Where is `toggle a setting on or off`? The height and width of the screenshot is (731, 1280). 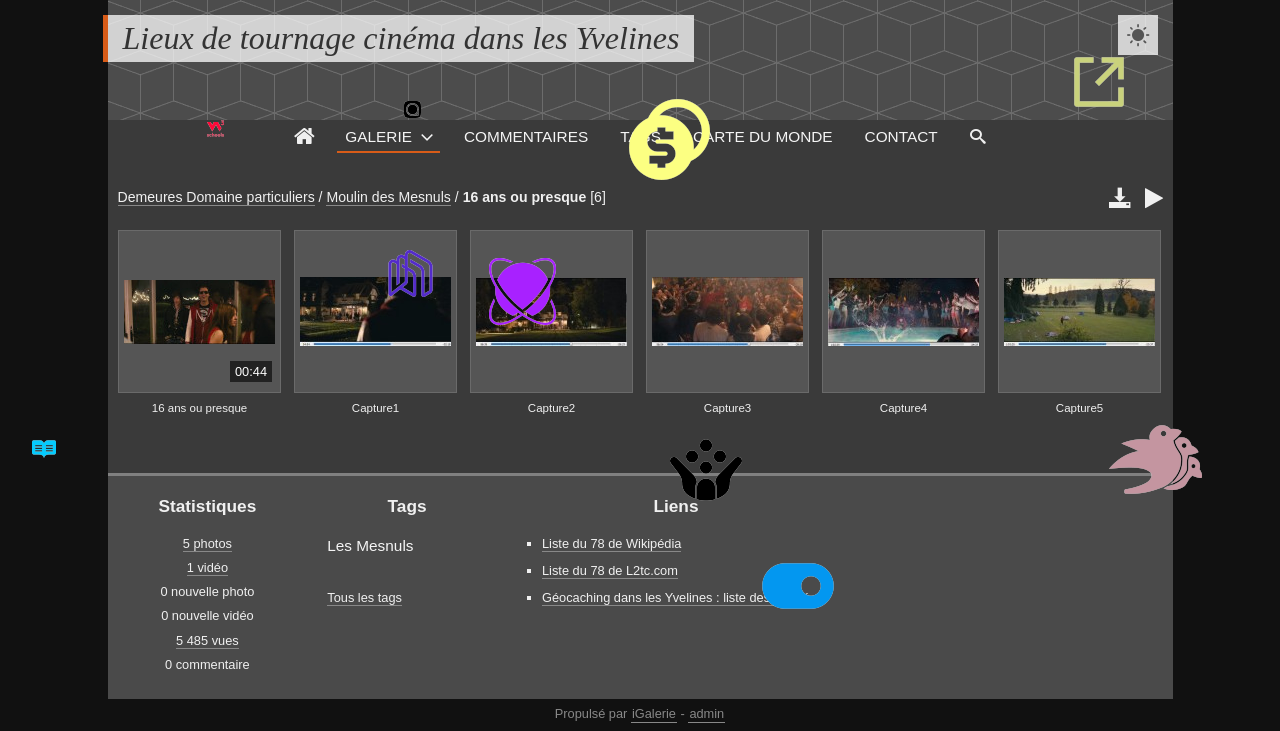
toggle a setting on or off is located at coordinates (798, 586).